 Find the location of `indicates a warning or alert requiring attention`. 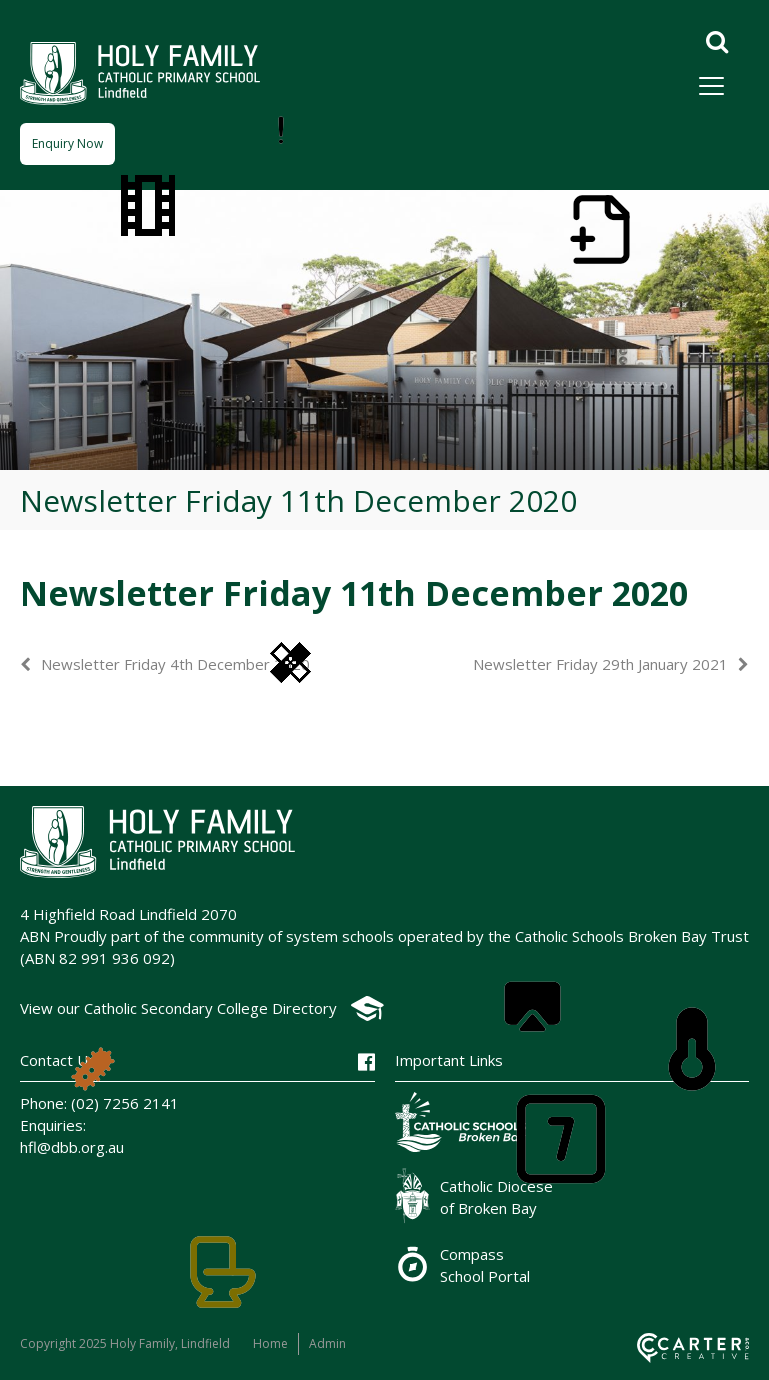

indicates a warning or alert requiring attention is located at coordinates (281, 130).